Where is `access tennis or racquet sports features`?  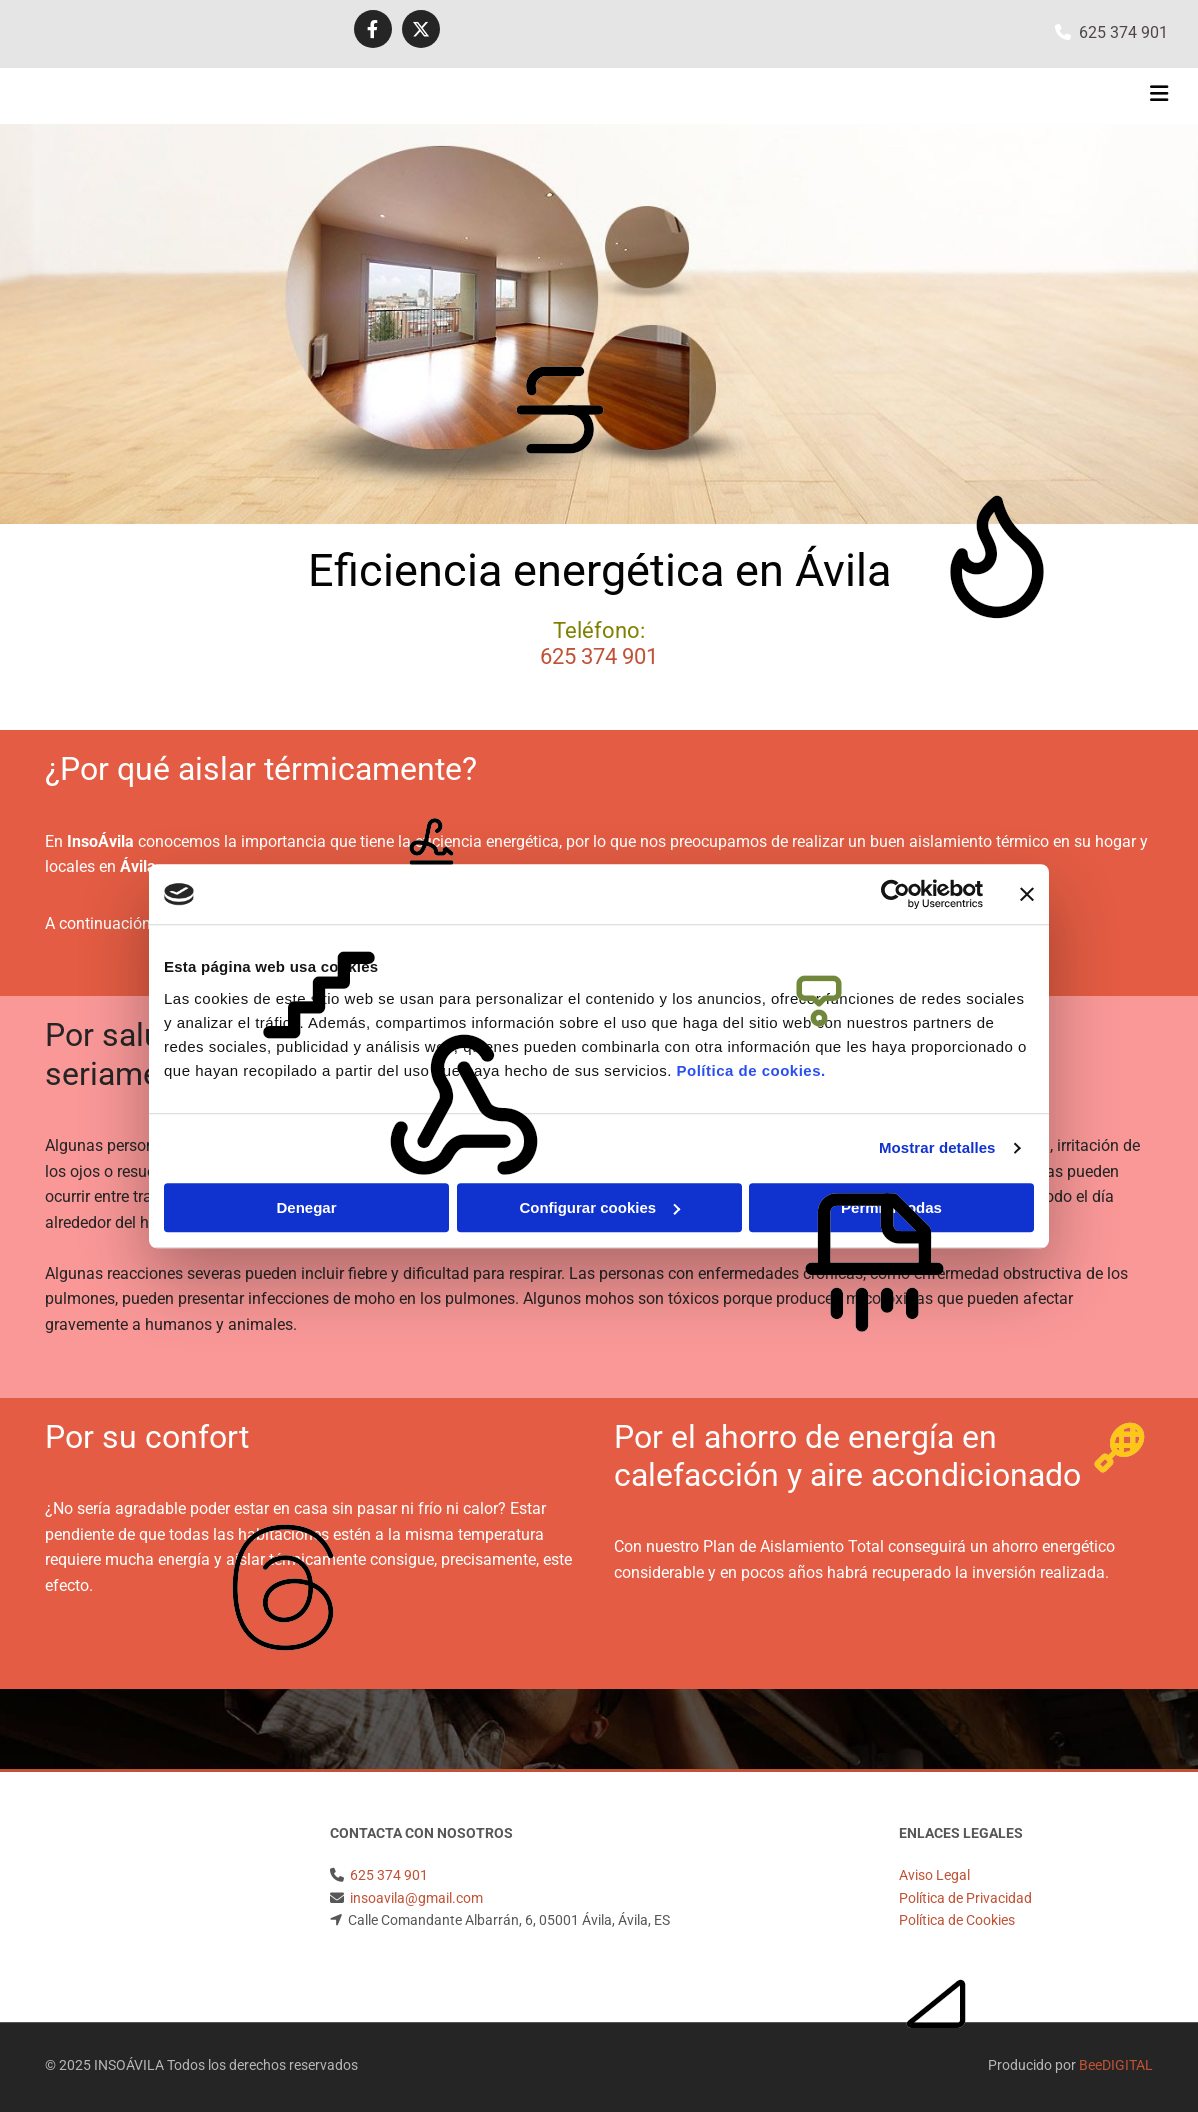 access tennis or racquet sports features is located at coordinates (1119, 1448).